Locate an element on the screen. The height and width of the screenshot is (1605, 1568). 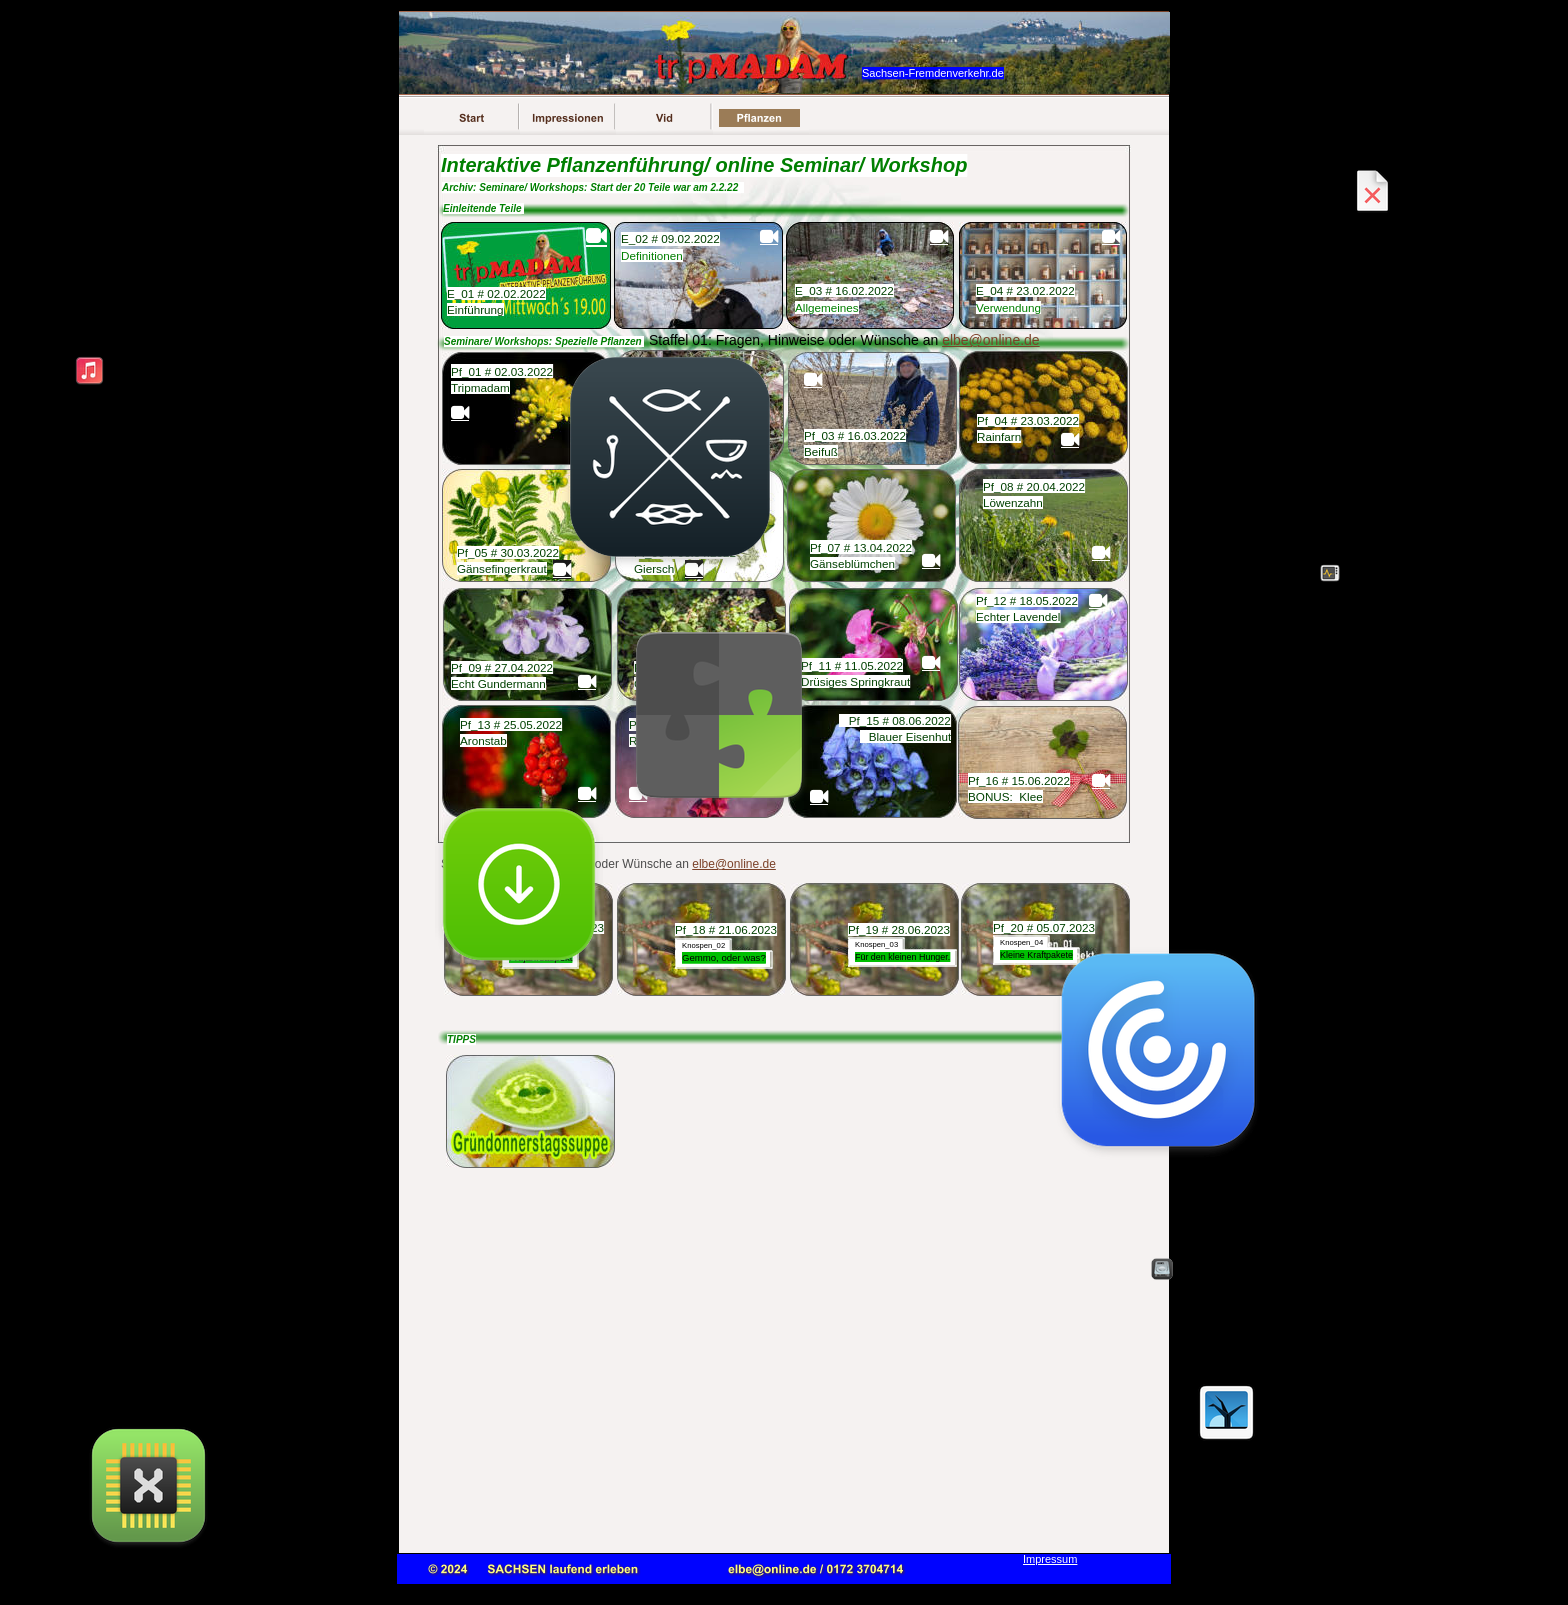
open citrix workspace app is located at coordinates (1158, 1050).